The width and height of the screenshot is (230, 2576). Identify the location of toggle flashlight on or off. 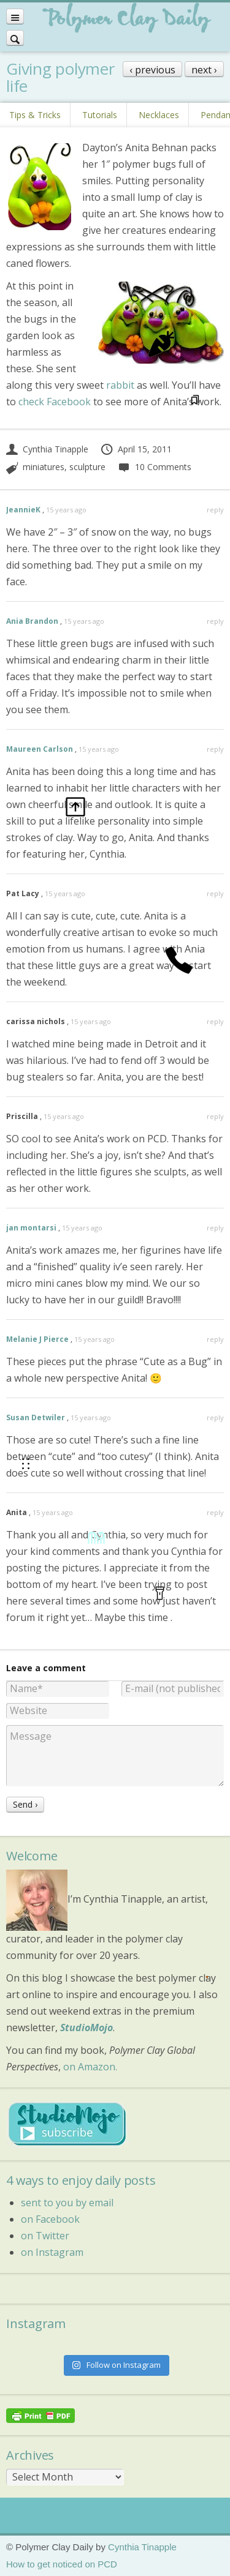
(159, 1593).